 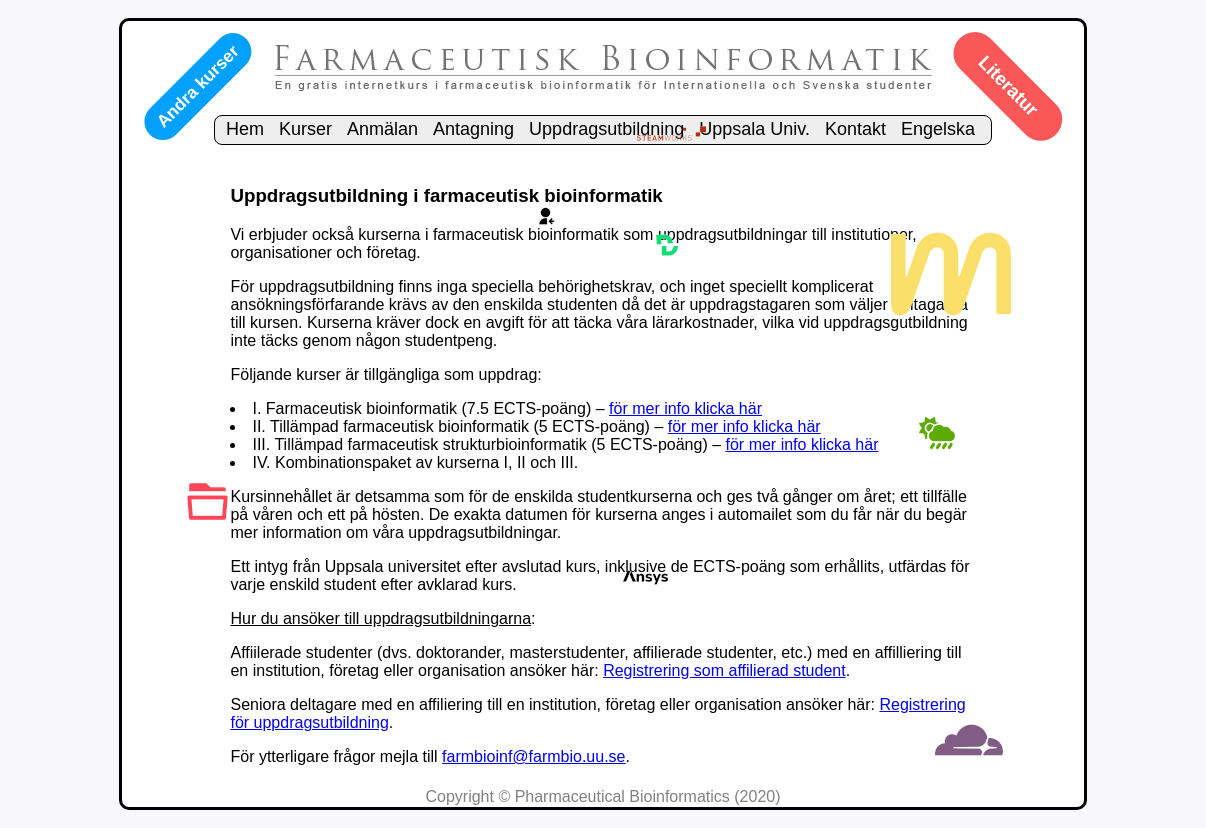 What do you see at coordinates (545, 216) in the screenshot?
I see `incoming user request or invitation` at bounding box center [545, 216].